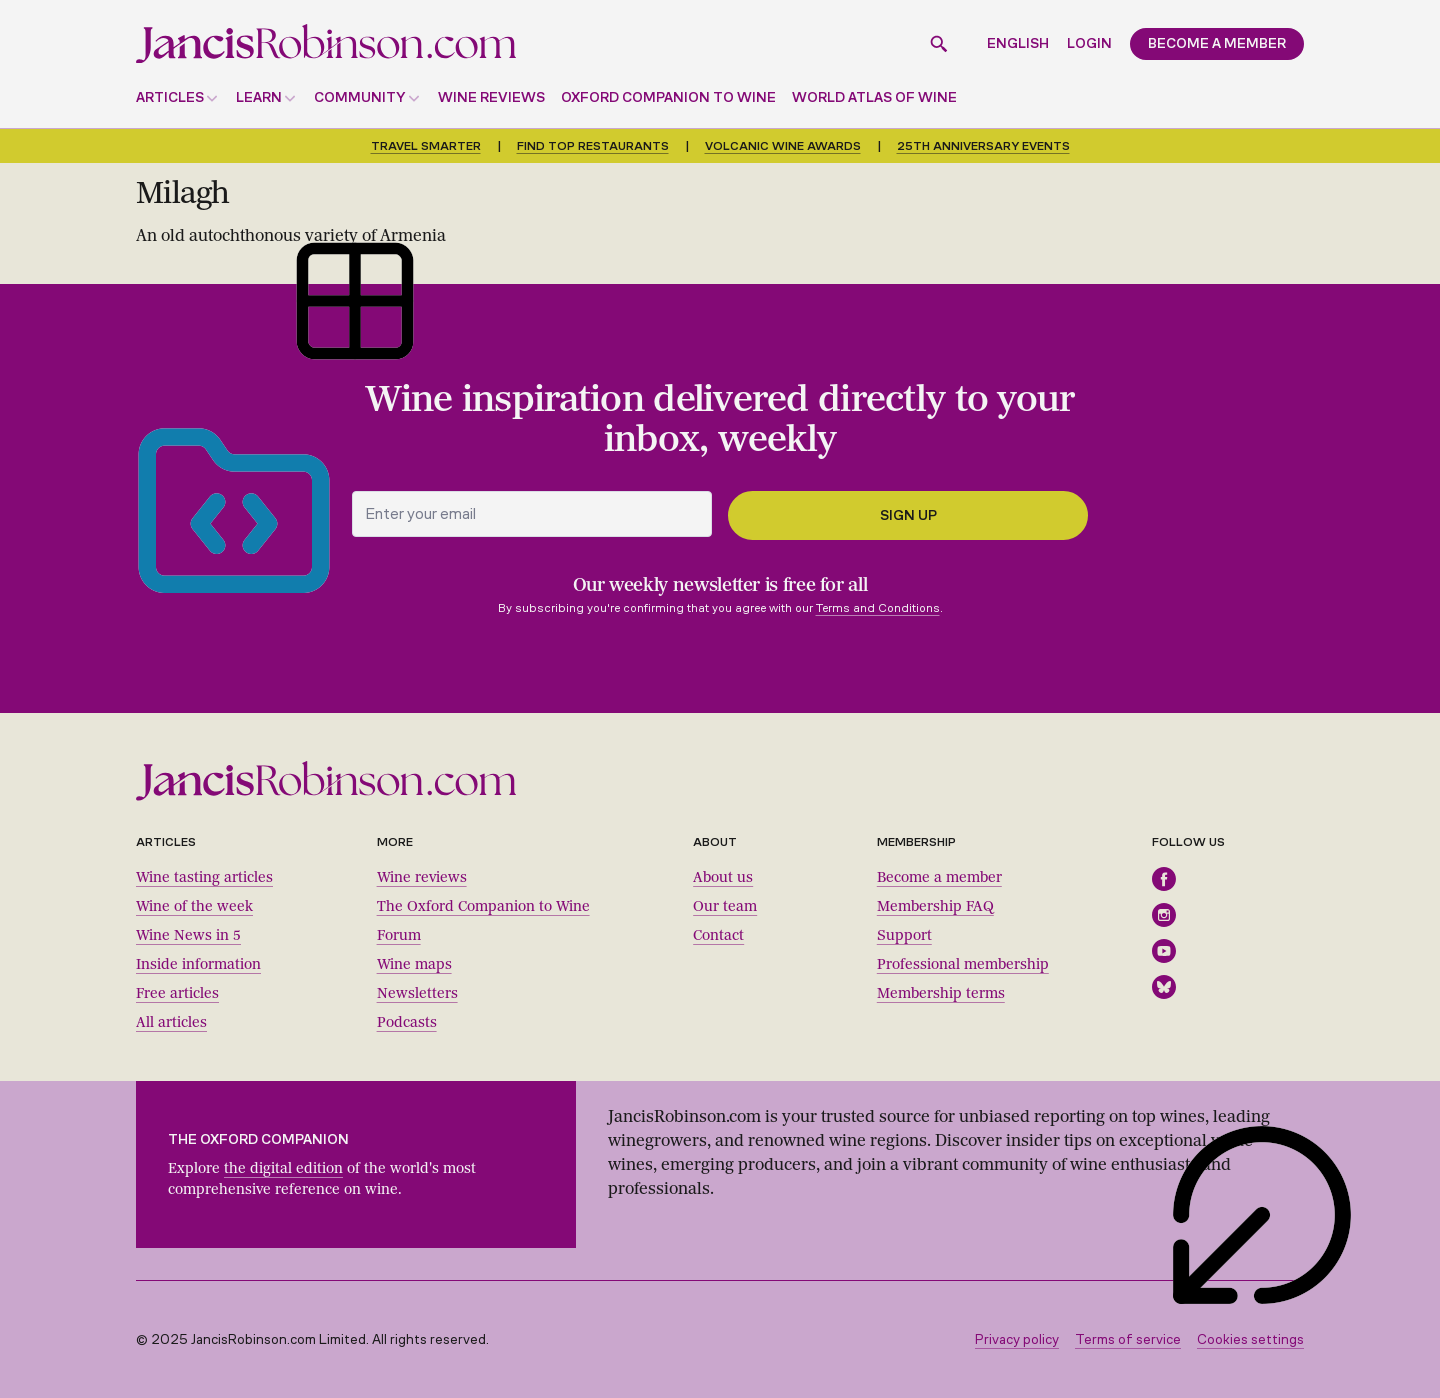  I want to click on export or download content to the bottom-left, so click(1262, 1215).